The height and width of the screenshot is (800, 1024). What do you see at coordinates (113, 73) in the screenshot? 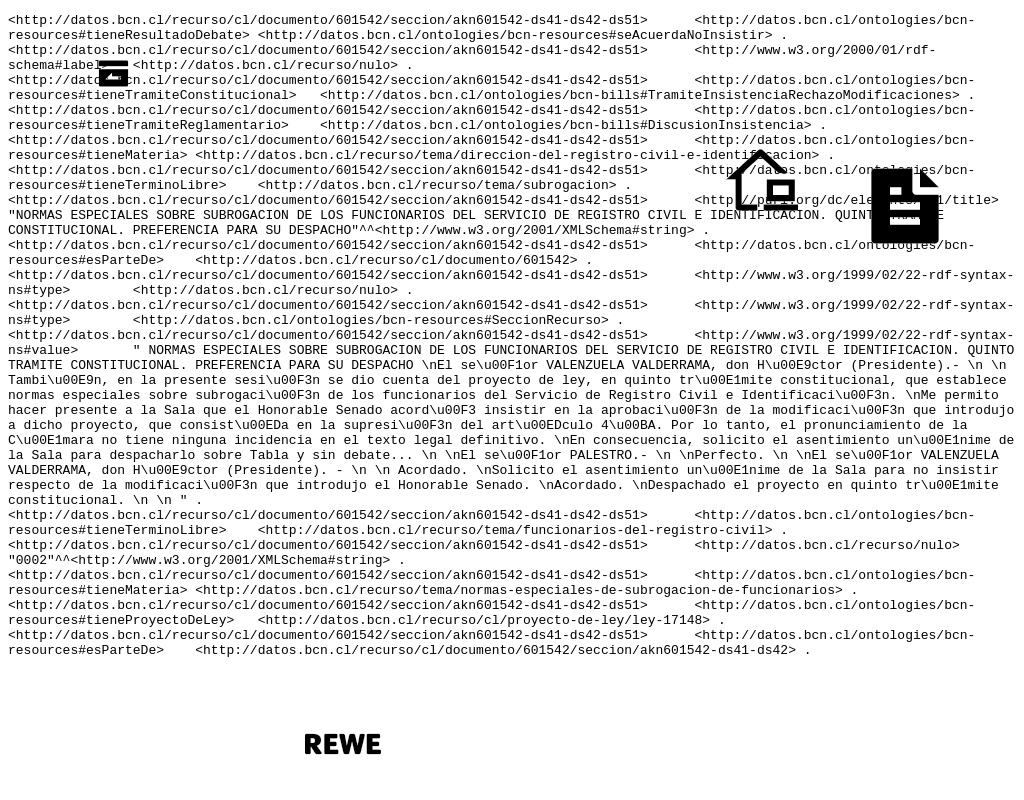
I see `request a refund for a transaction` at bounding box center [113, 73].